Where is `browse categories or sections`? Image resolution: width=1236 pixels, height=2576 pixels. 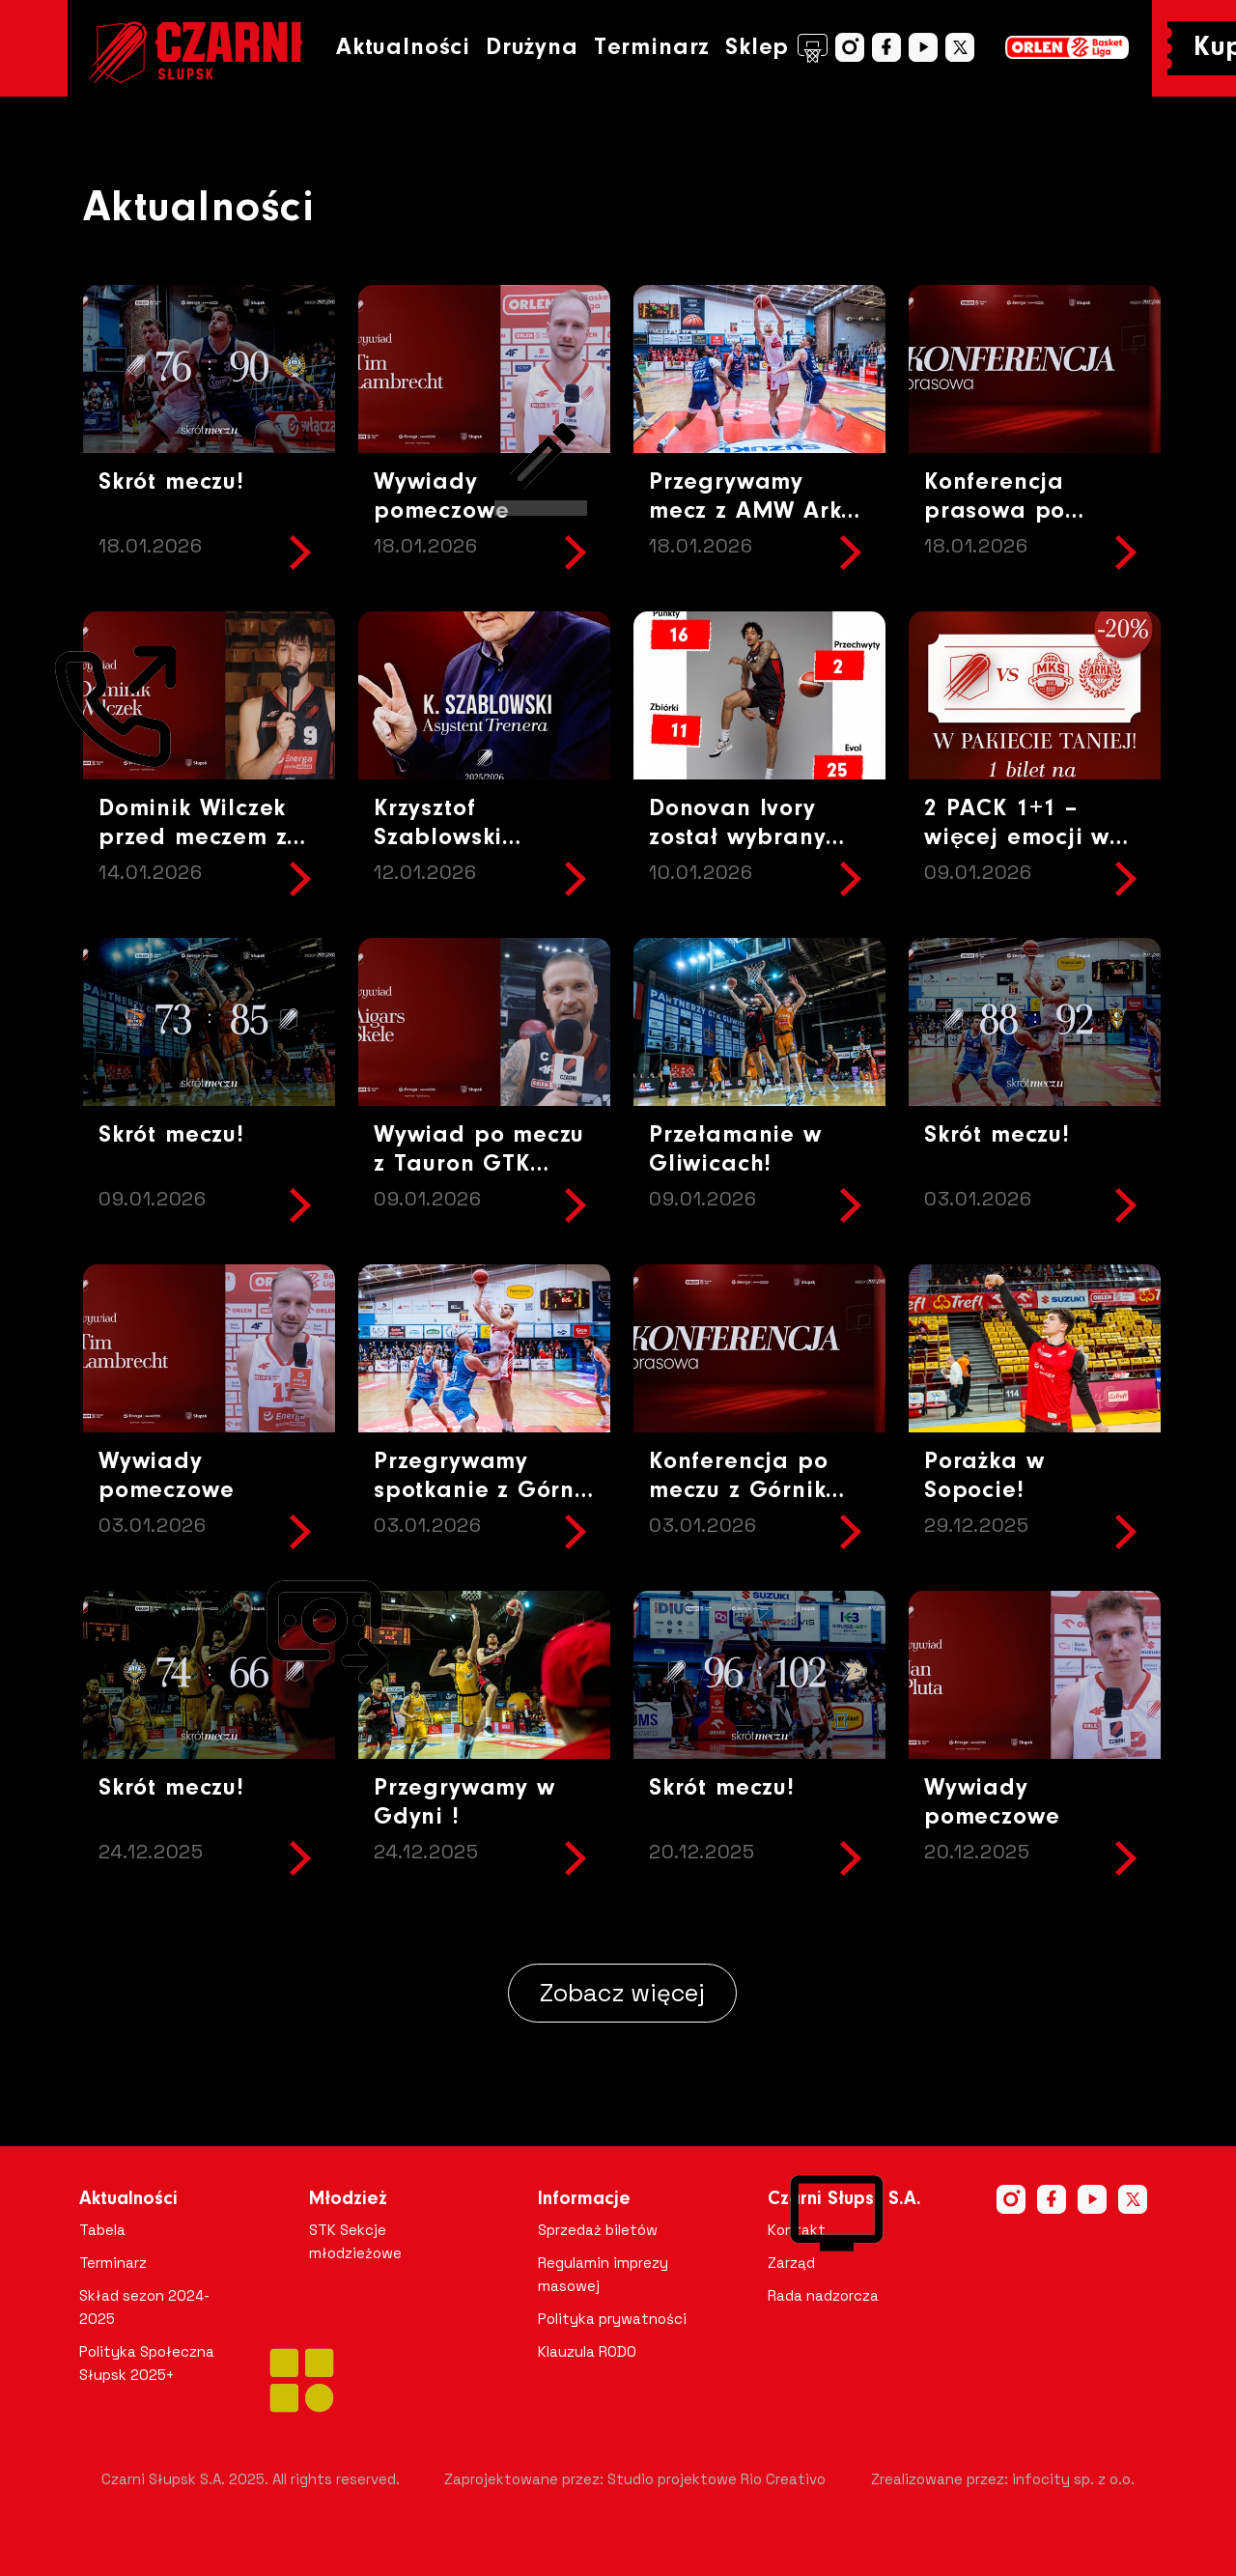 browse categories or sections is located at coordinates (301, 2380).